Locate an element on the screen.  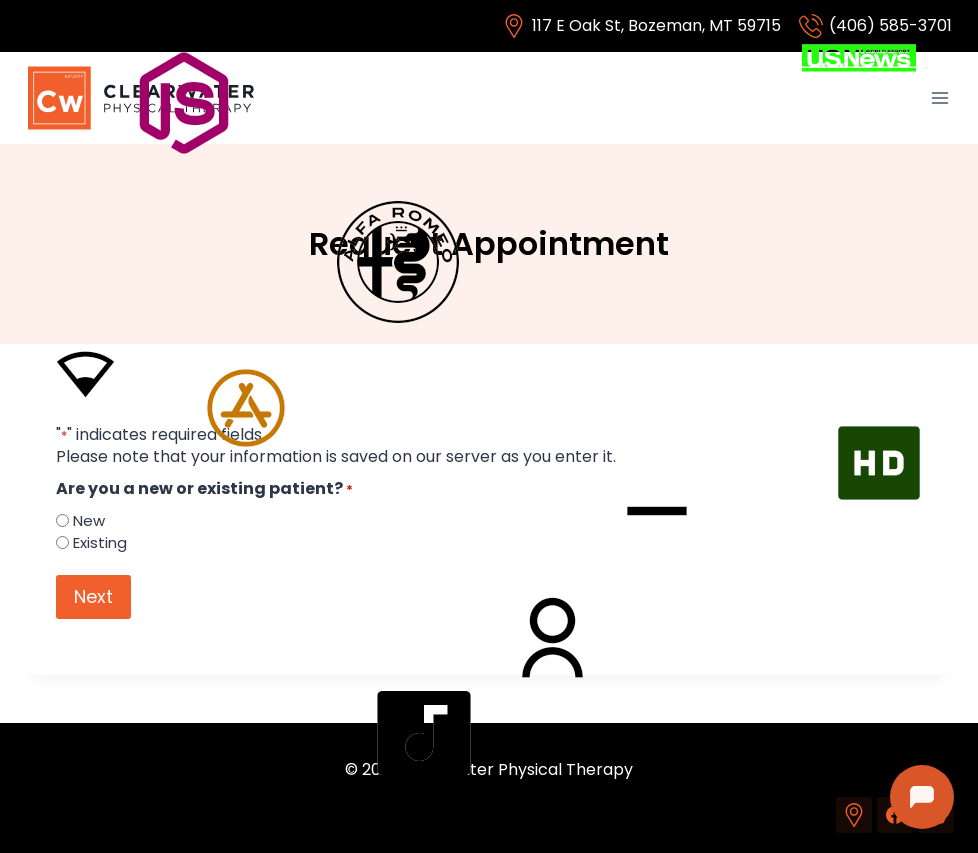
visit U.S. News & World Report website is located at coordinates (859, 58).